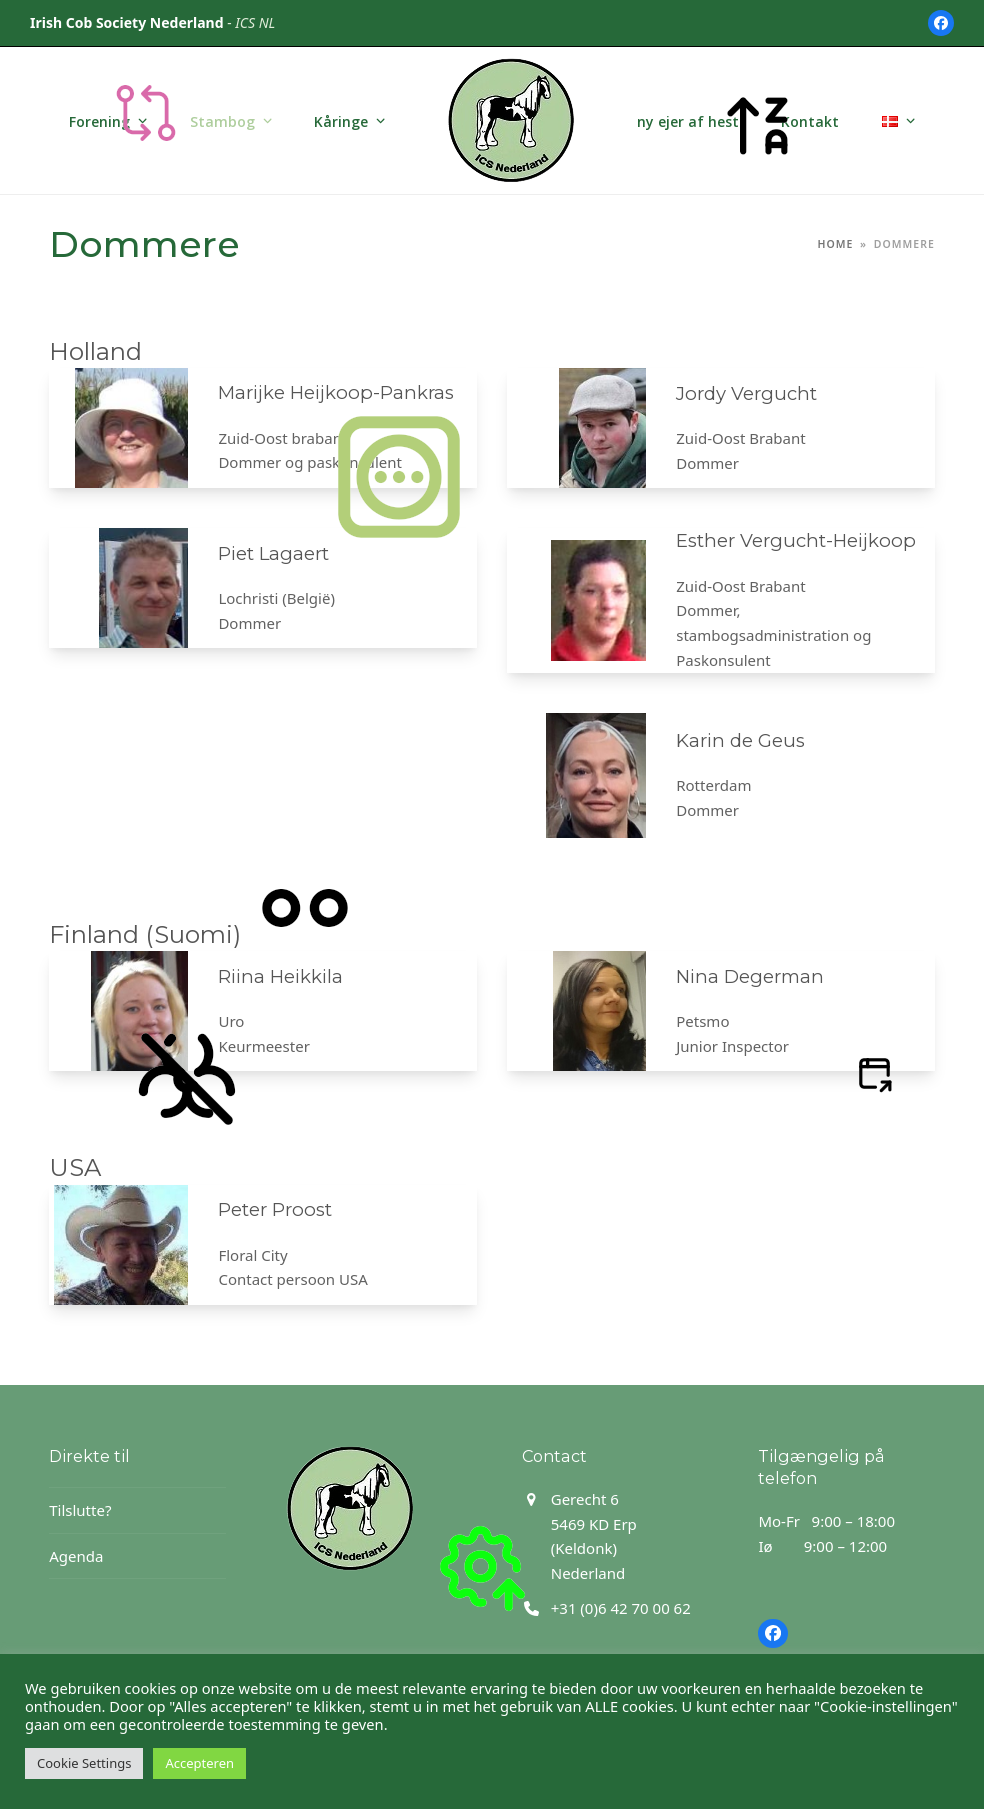  What do you see at coordinates (399, 477) in the screenshot?
I see `tumble dry on medium heat setting` at bounding box center [399, 477].